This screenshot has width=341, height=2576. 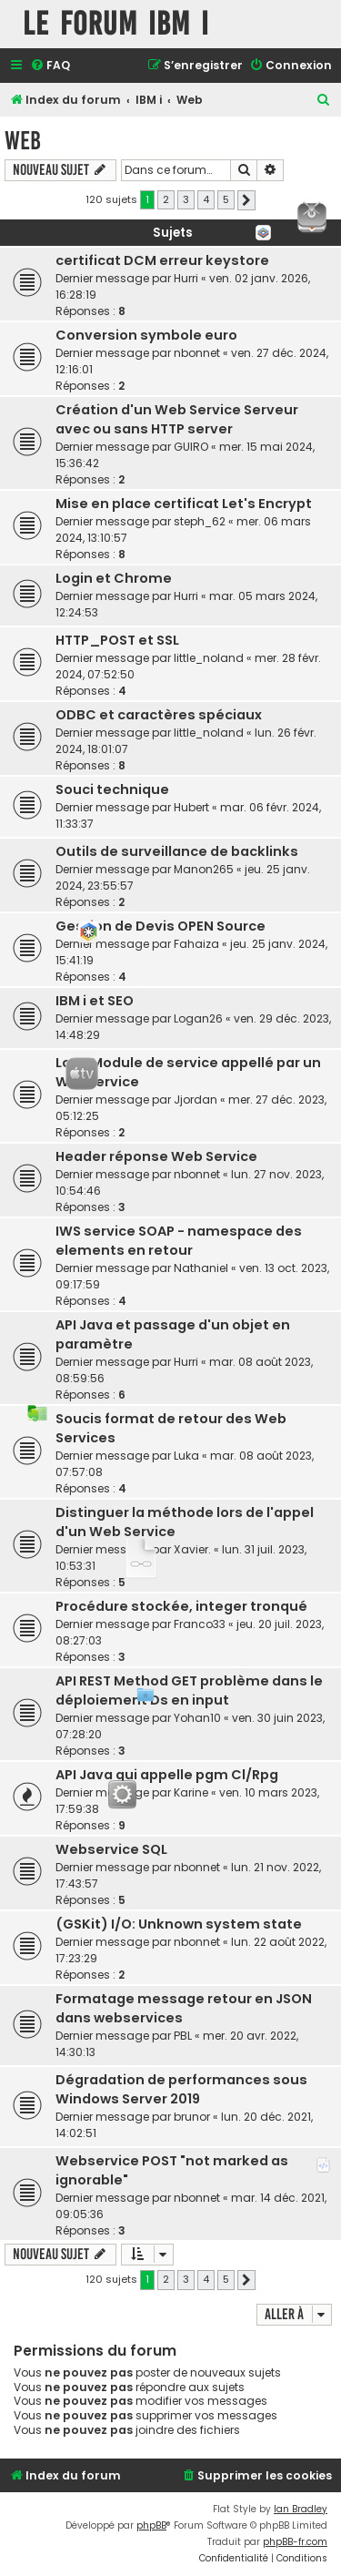 What do you see at coordinates (122, 1794) in the screenshot?
I see `executable application file` at bounding box center [122, 1794].